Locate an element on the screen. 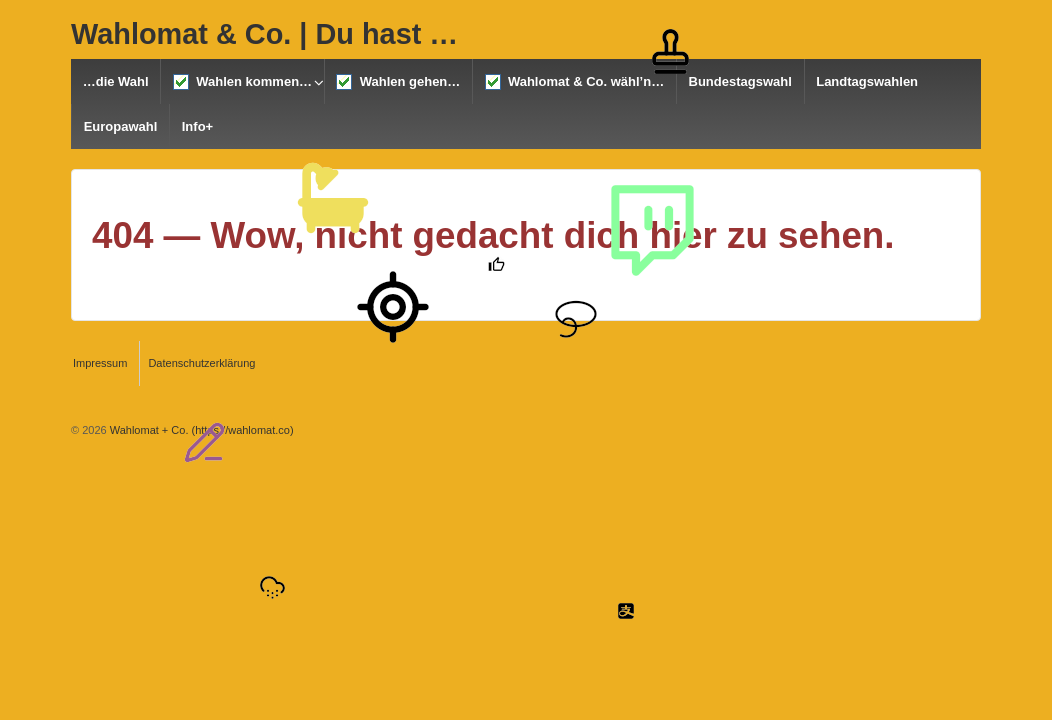 This screenshot has height=720, width=1052. indicates snowy weather conditions is located at coordinates (272, 587).